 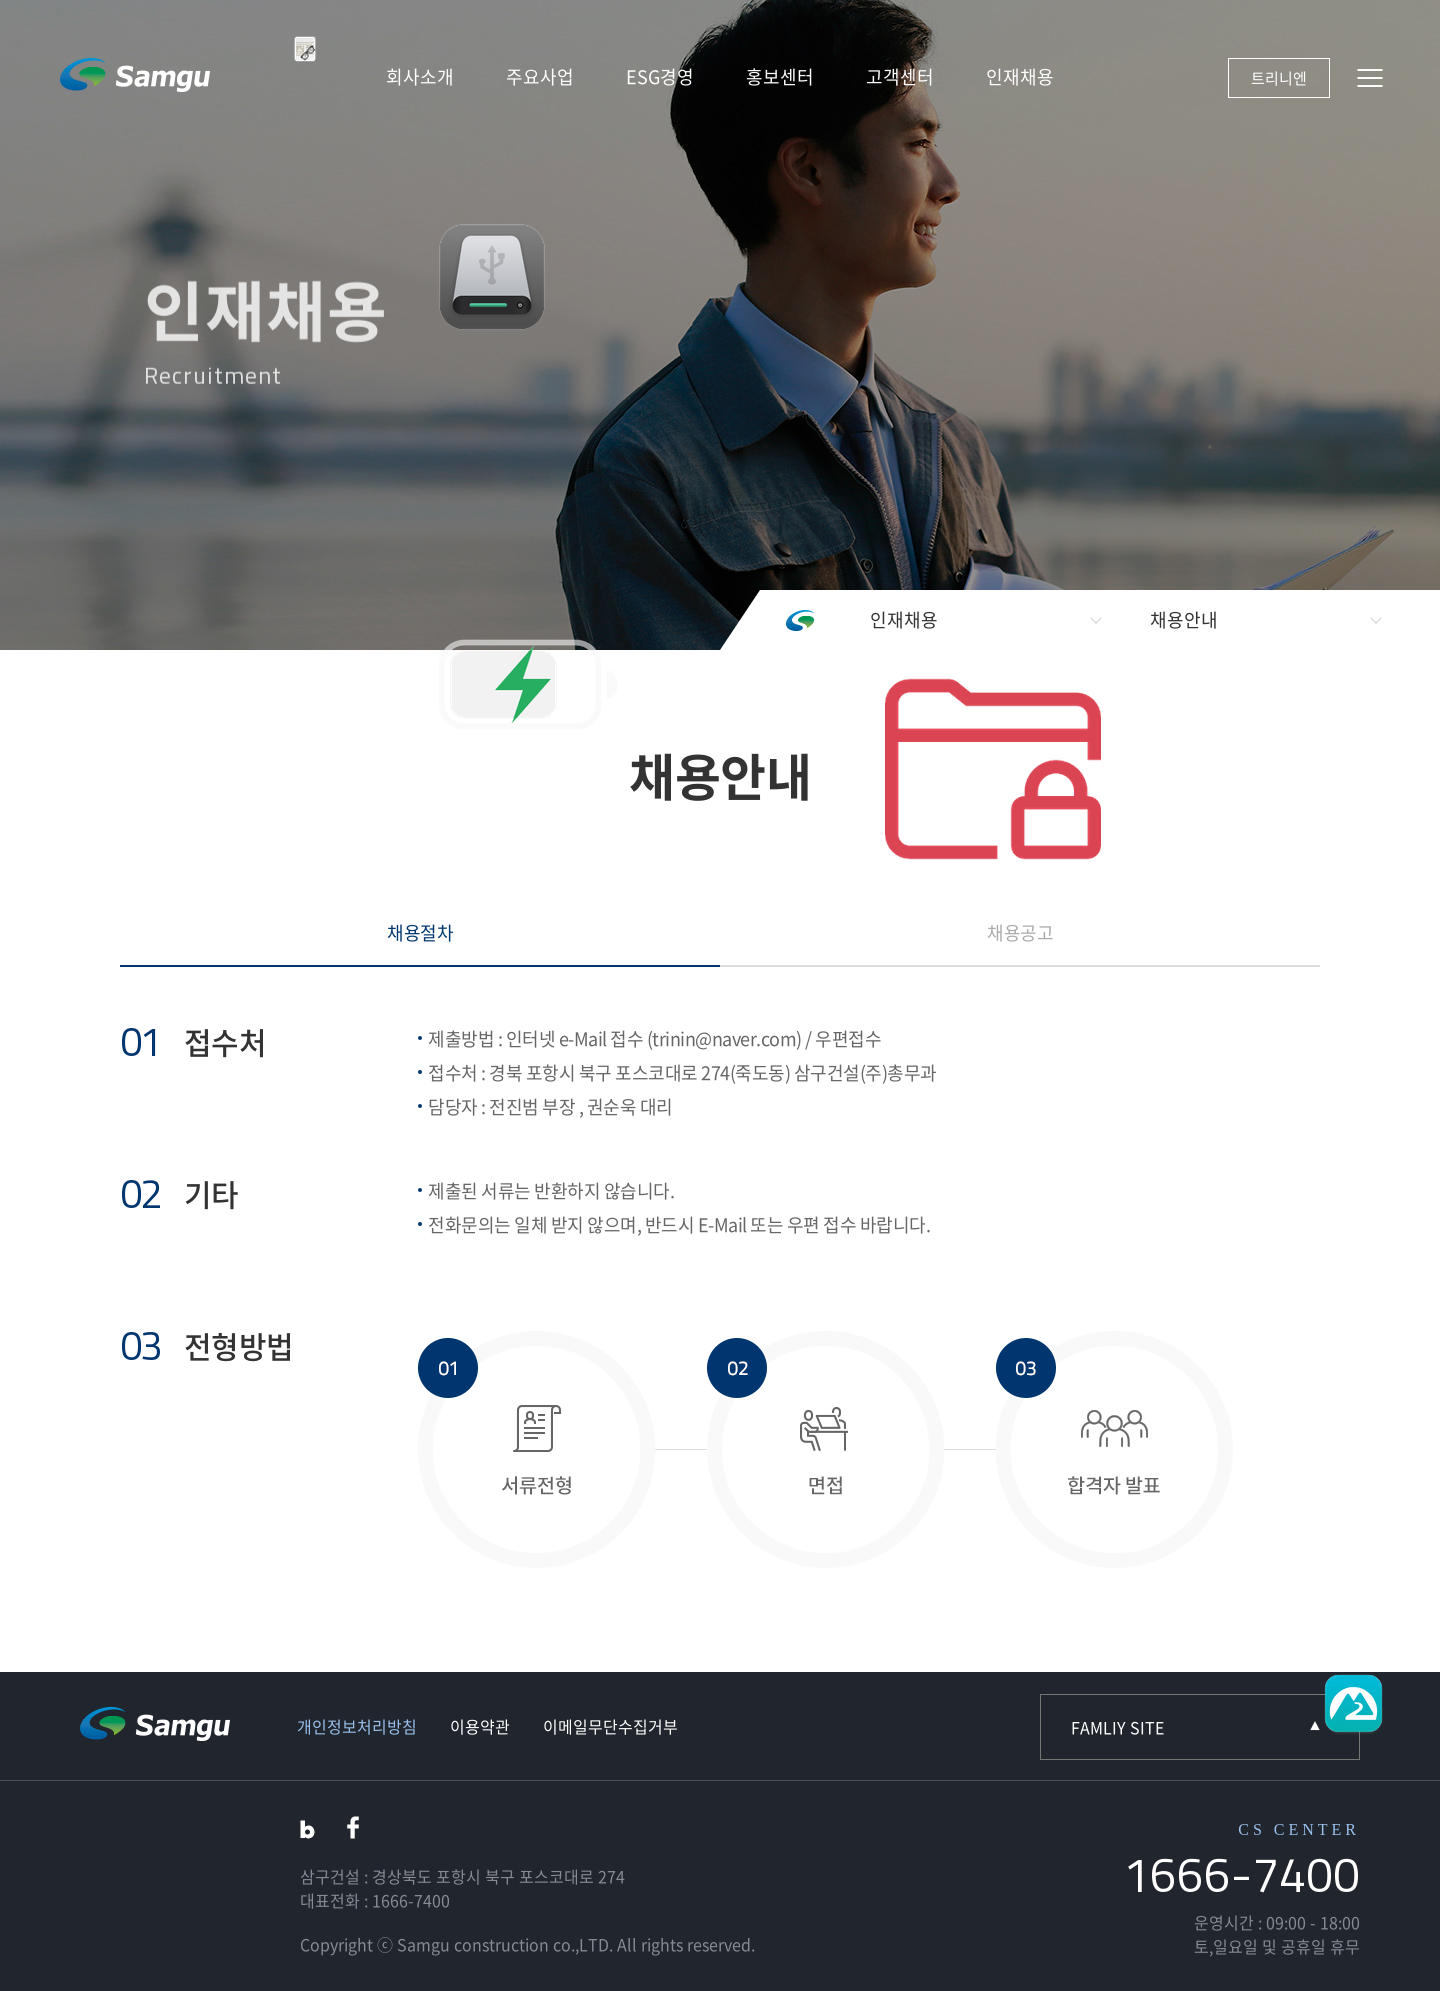 What do you see at coordinates (993, 769) in the screenshot?
I see `encrypted vault folder access error` at bounding box center [993, 769].